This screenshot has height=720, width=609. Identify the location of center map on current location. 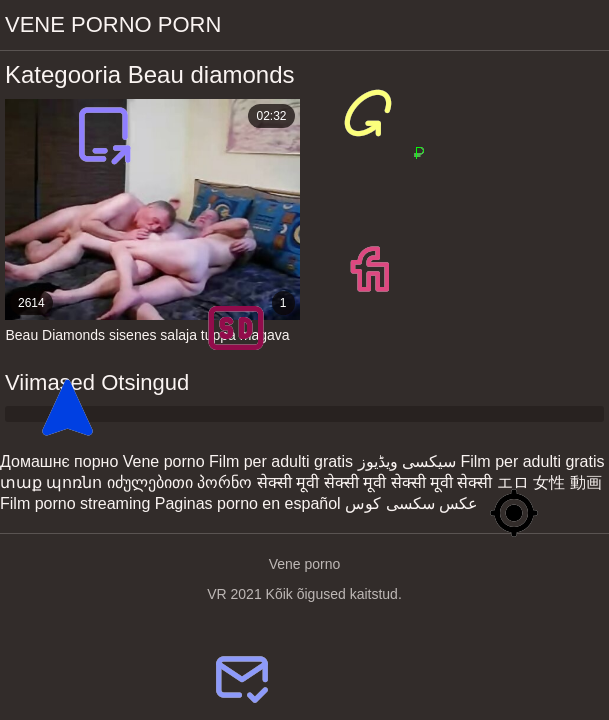
(514, 513).